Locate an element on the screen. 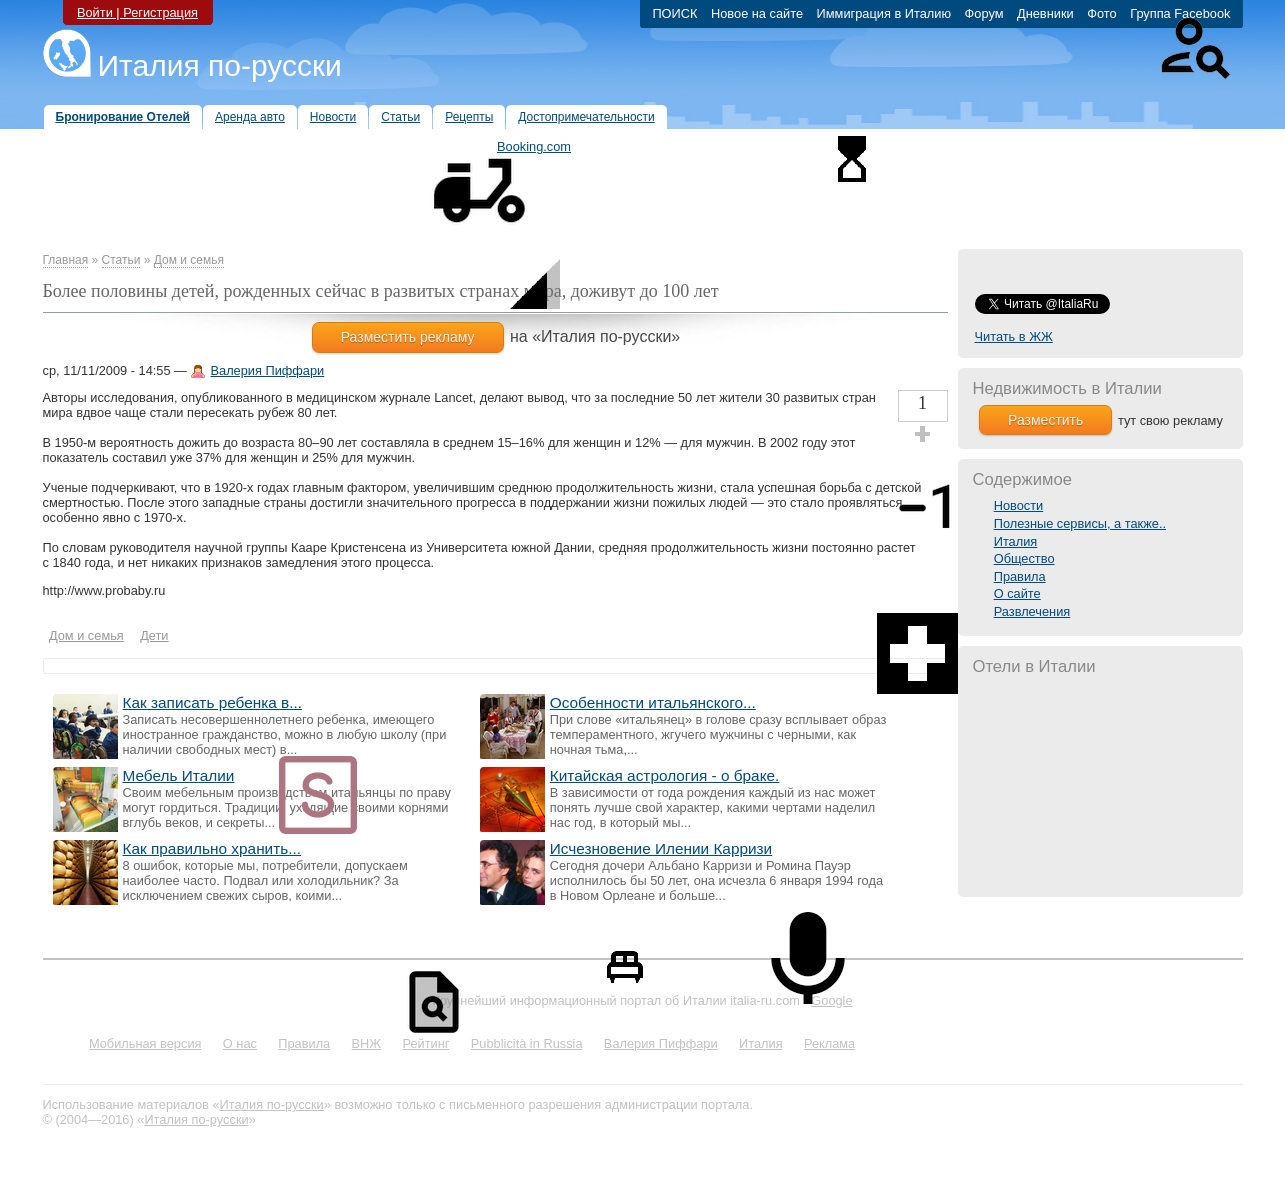  find nearby hospitals or medical facilities is located at coordinates (917, 653).